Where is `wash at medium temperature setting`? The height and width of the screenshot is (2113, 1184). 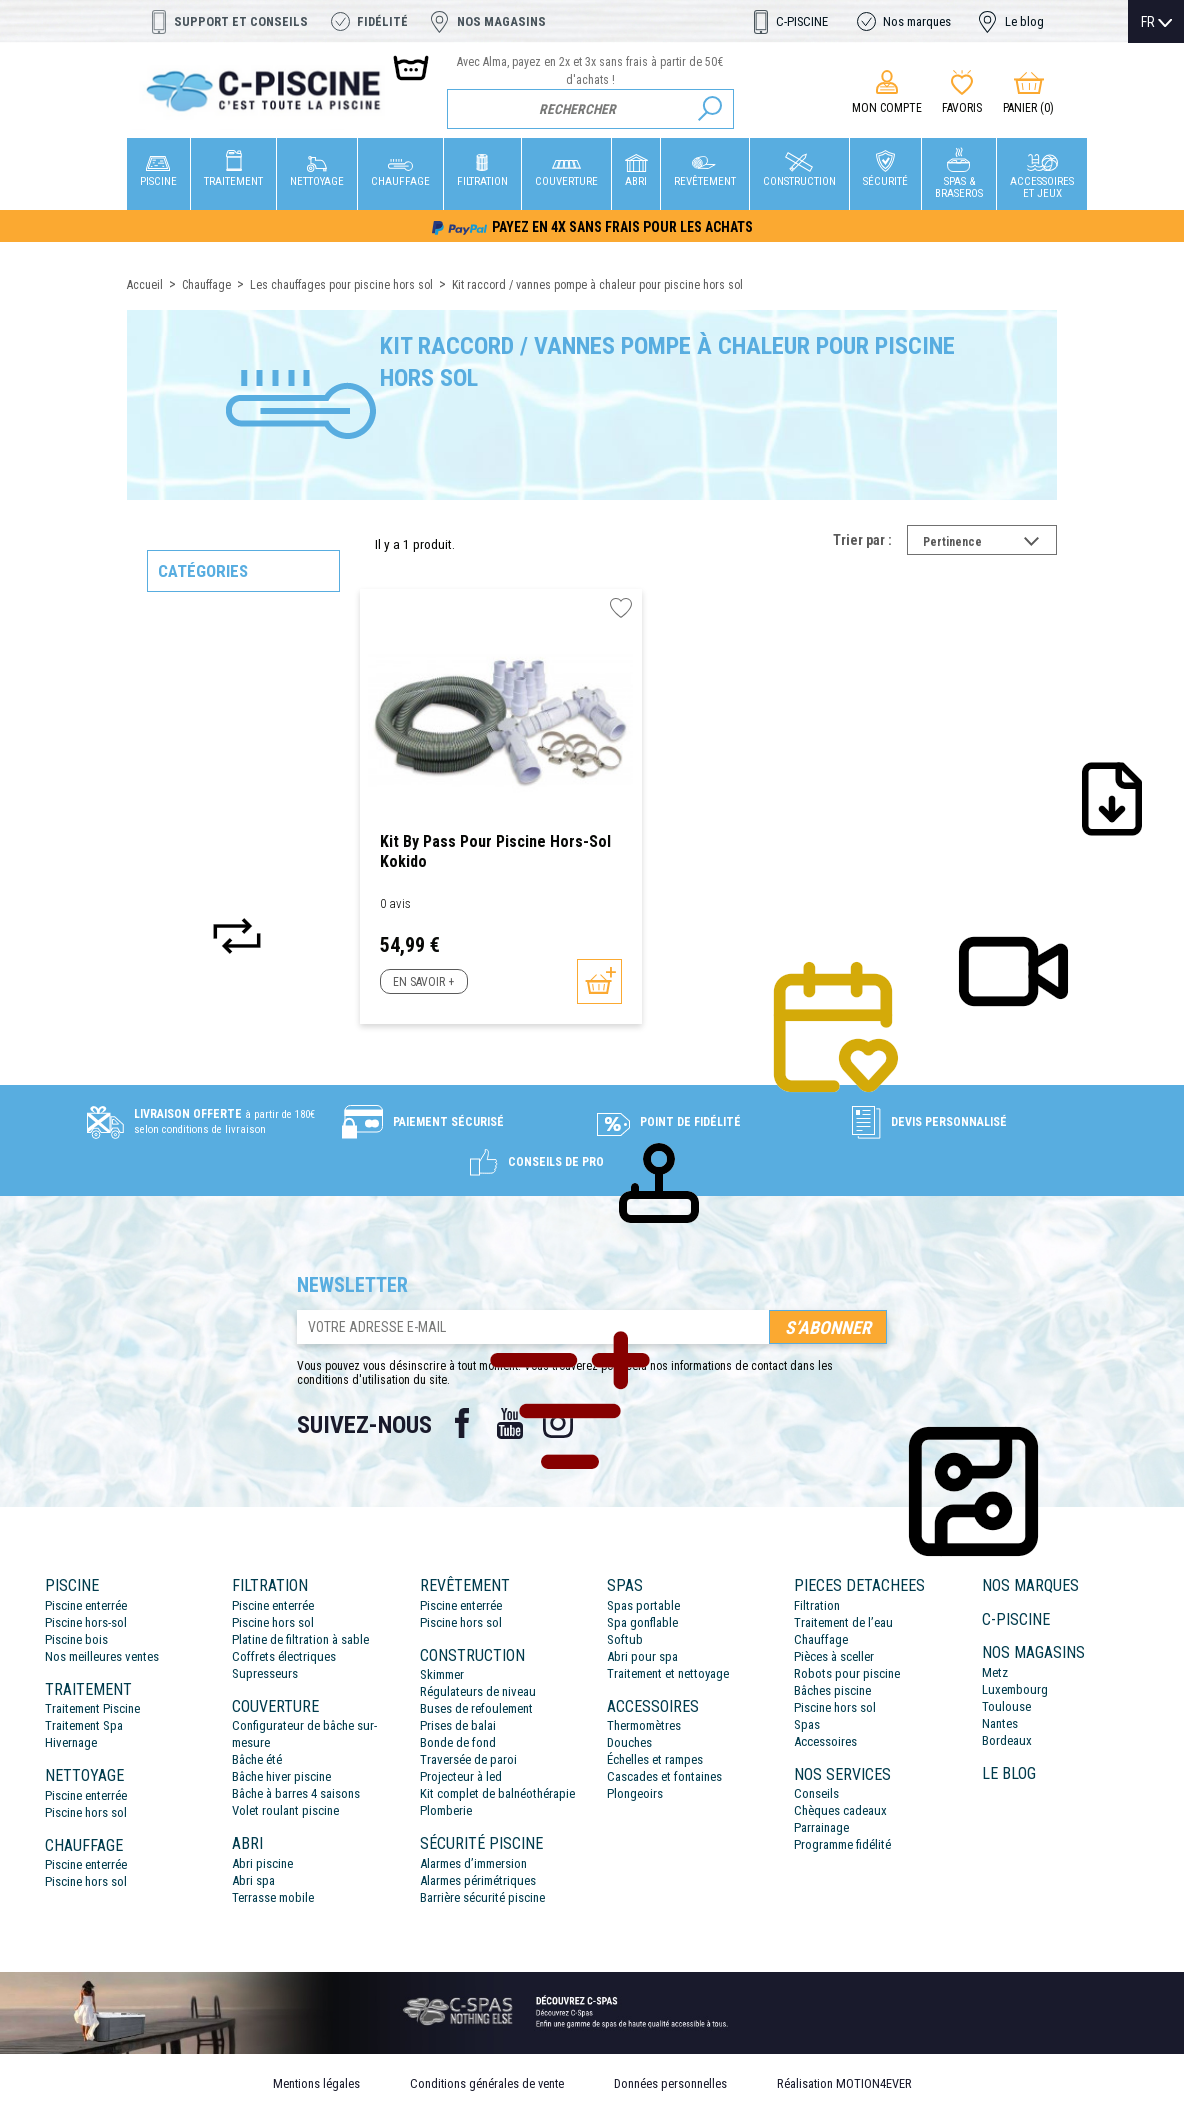 wash at medium temperature setting is located at coordinates (411, 68).